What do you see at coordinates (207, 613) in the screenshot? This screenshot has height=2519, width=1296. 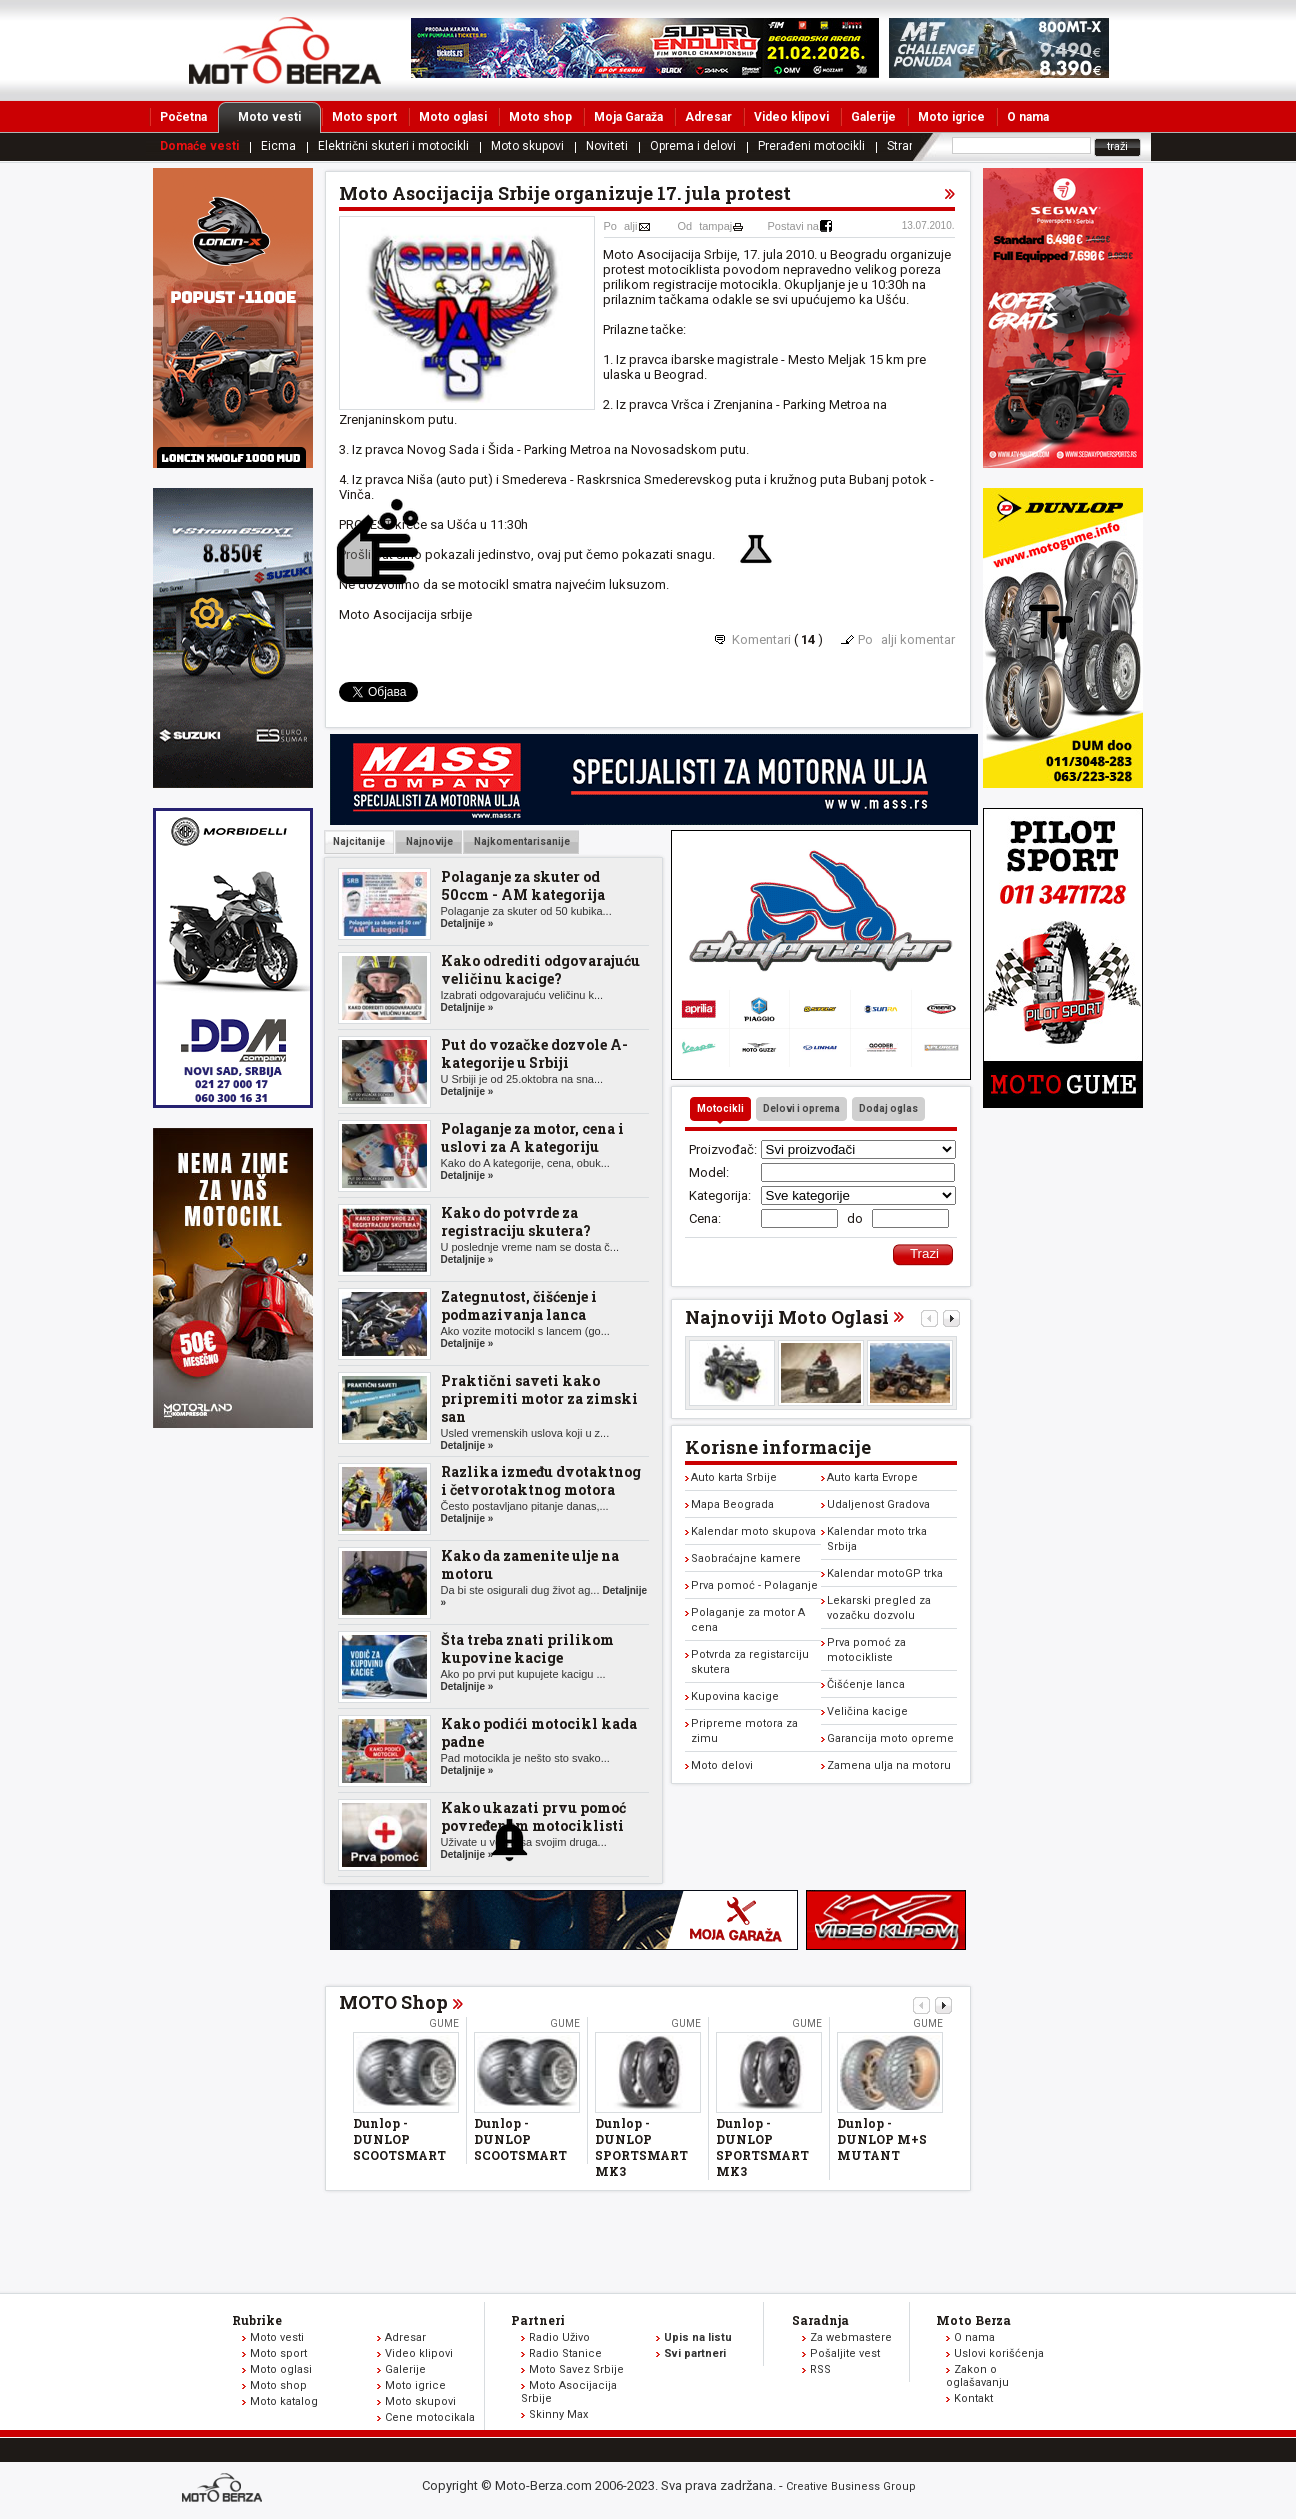 I see `access settings or preferences` at bounding box center [207, 613].